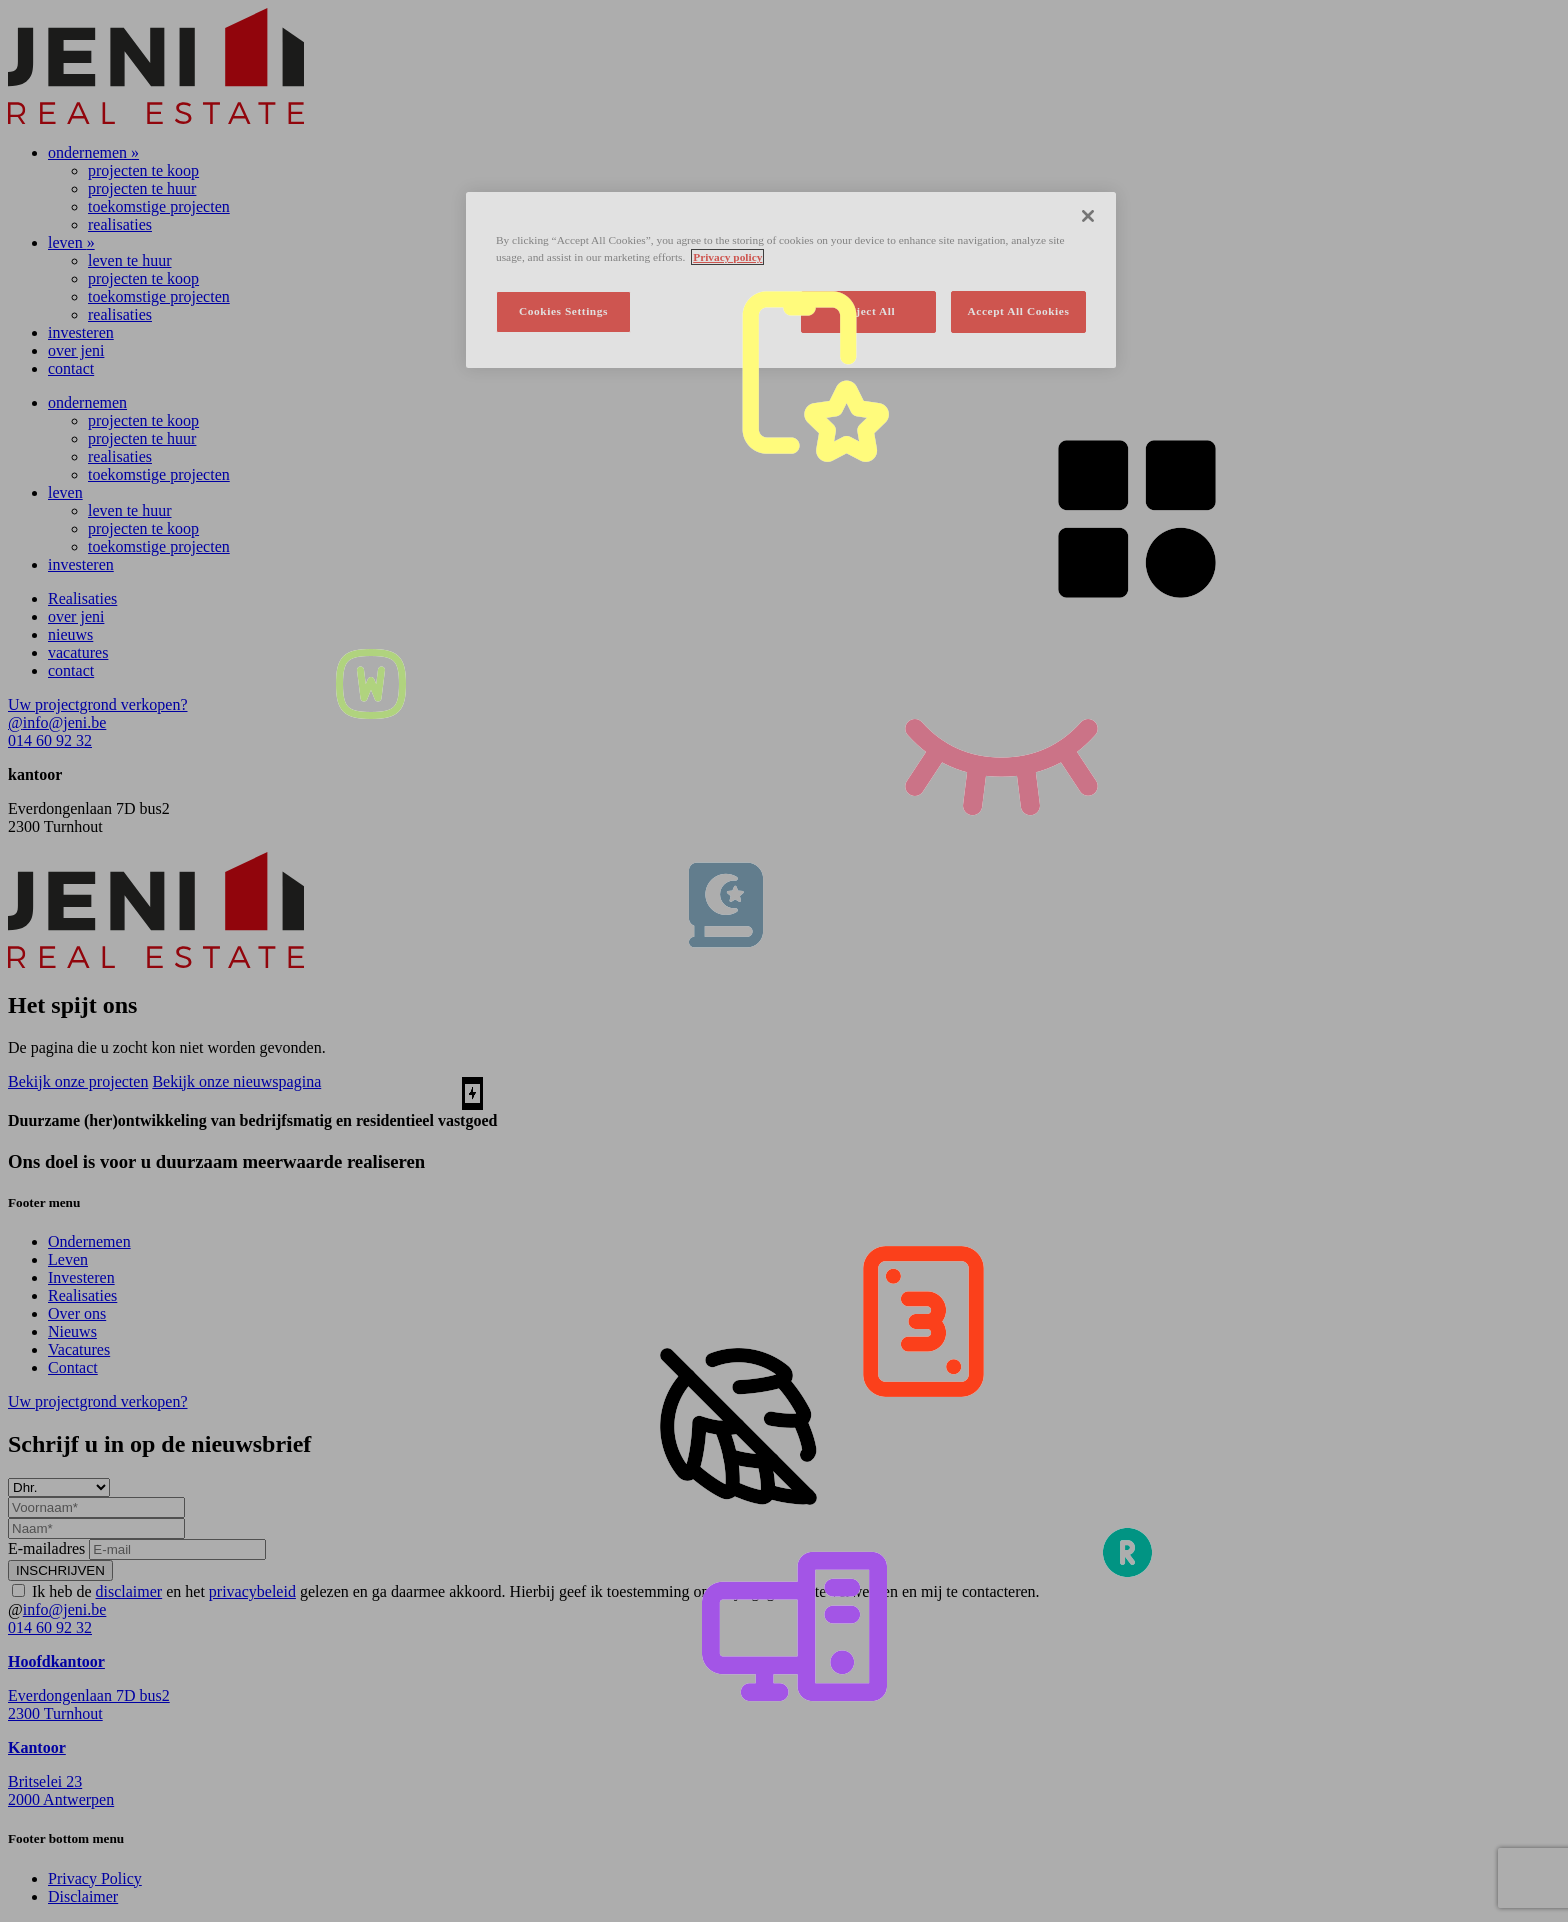 Image resolution: width=1568 pixels, height=1922 pixels. Describe the element at coordinates (726, 905) in the screenshot. I see `access quran or islamic religious text` at that location.